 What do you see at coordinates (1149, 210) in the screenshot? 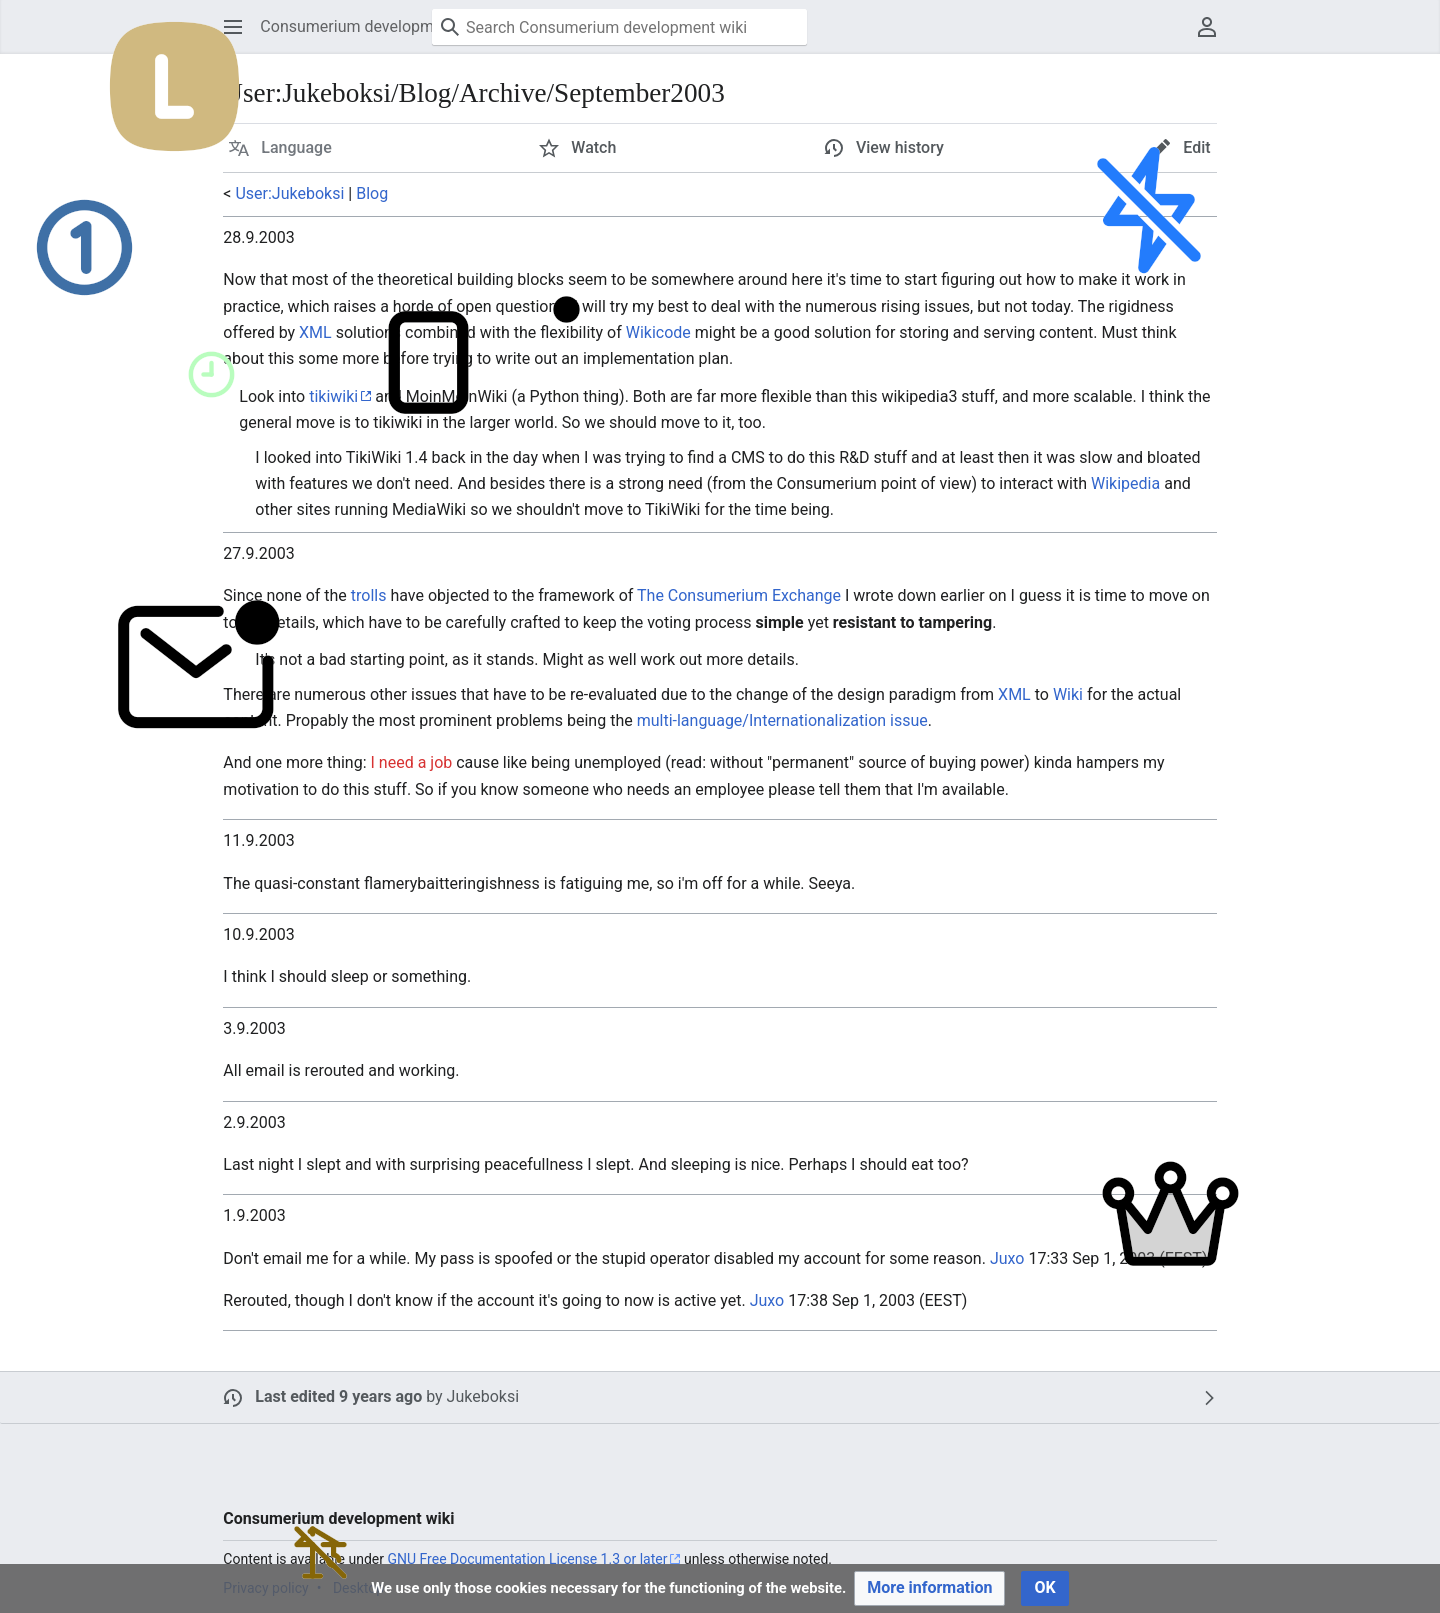
I see `disable camera flash` at bounding box center [1149, 210].